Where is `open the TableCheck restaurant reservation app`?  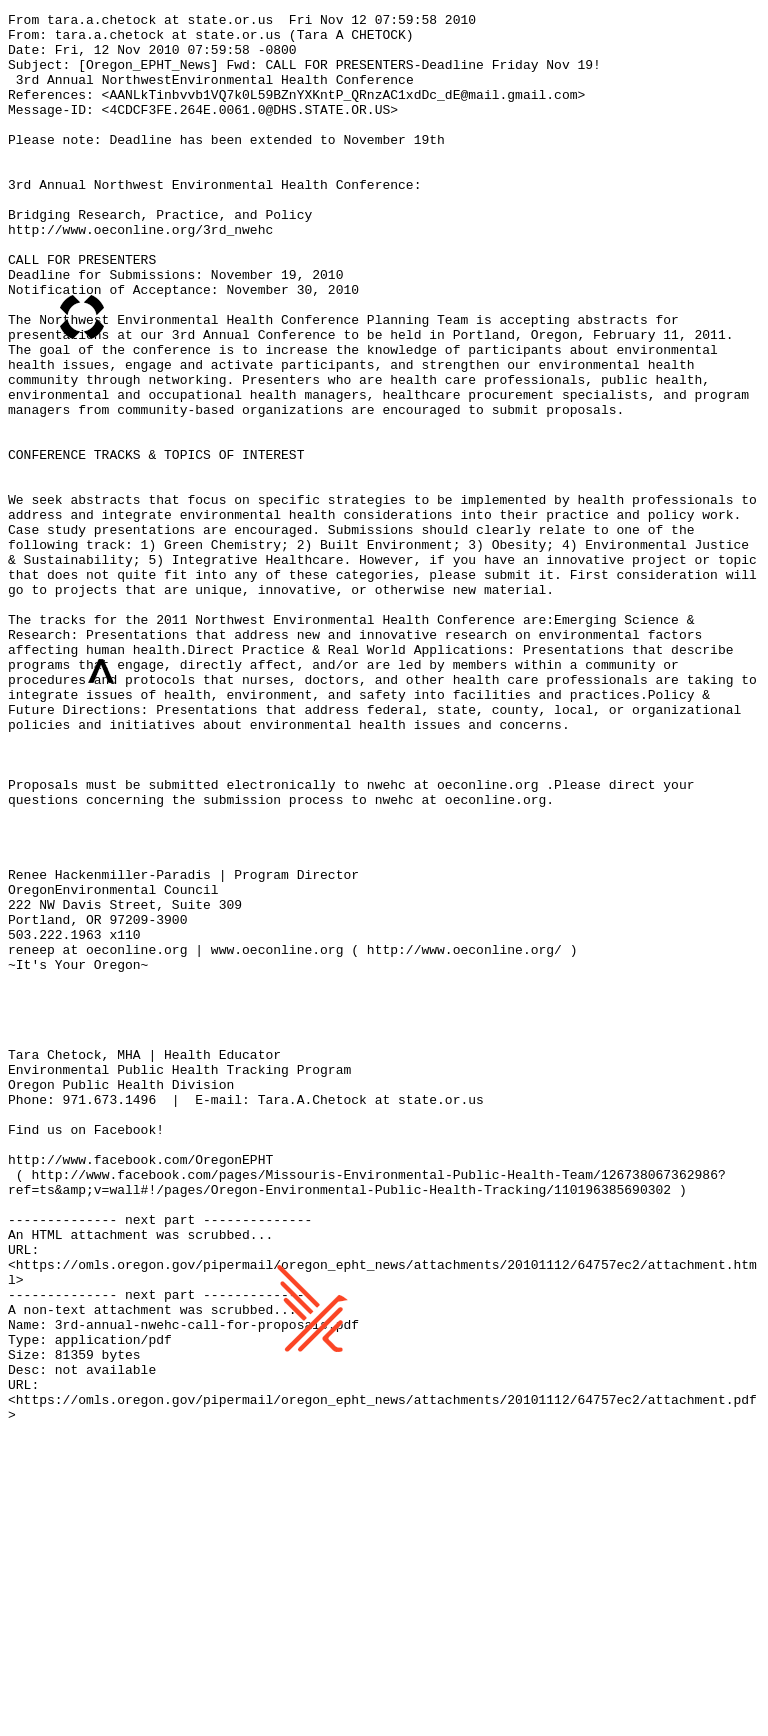
open the TableCheck restaurant reservation app is located at coordinates (82, 317).